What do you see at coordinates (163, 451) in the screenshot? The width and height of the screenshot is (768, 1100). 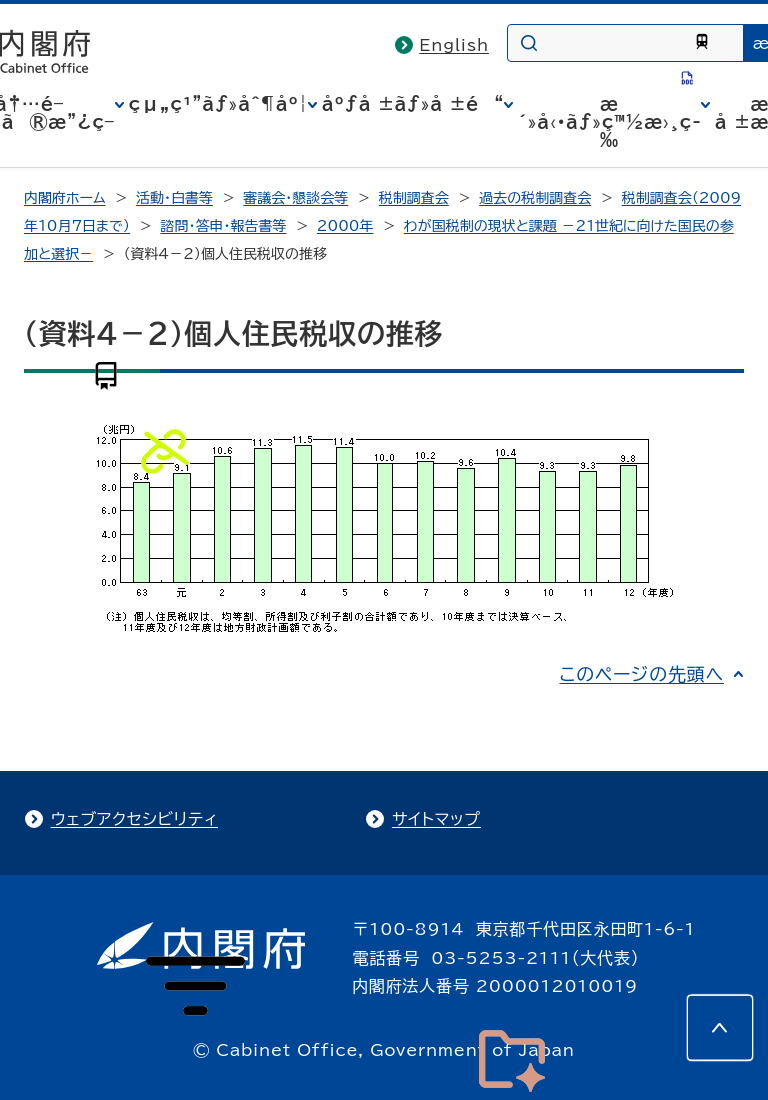 I see `remove or break a hyperlink` at bounding box center [163, 451].